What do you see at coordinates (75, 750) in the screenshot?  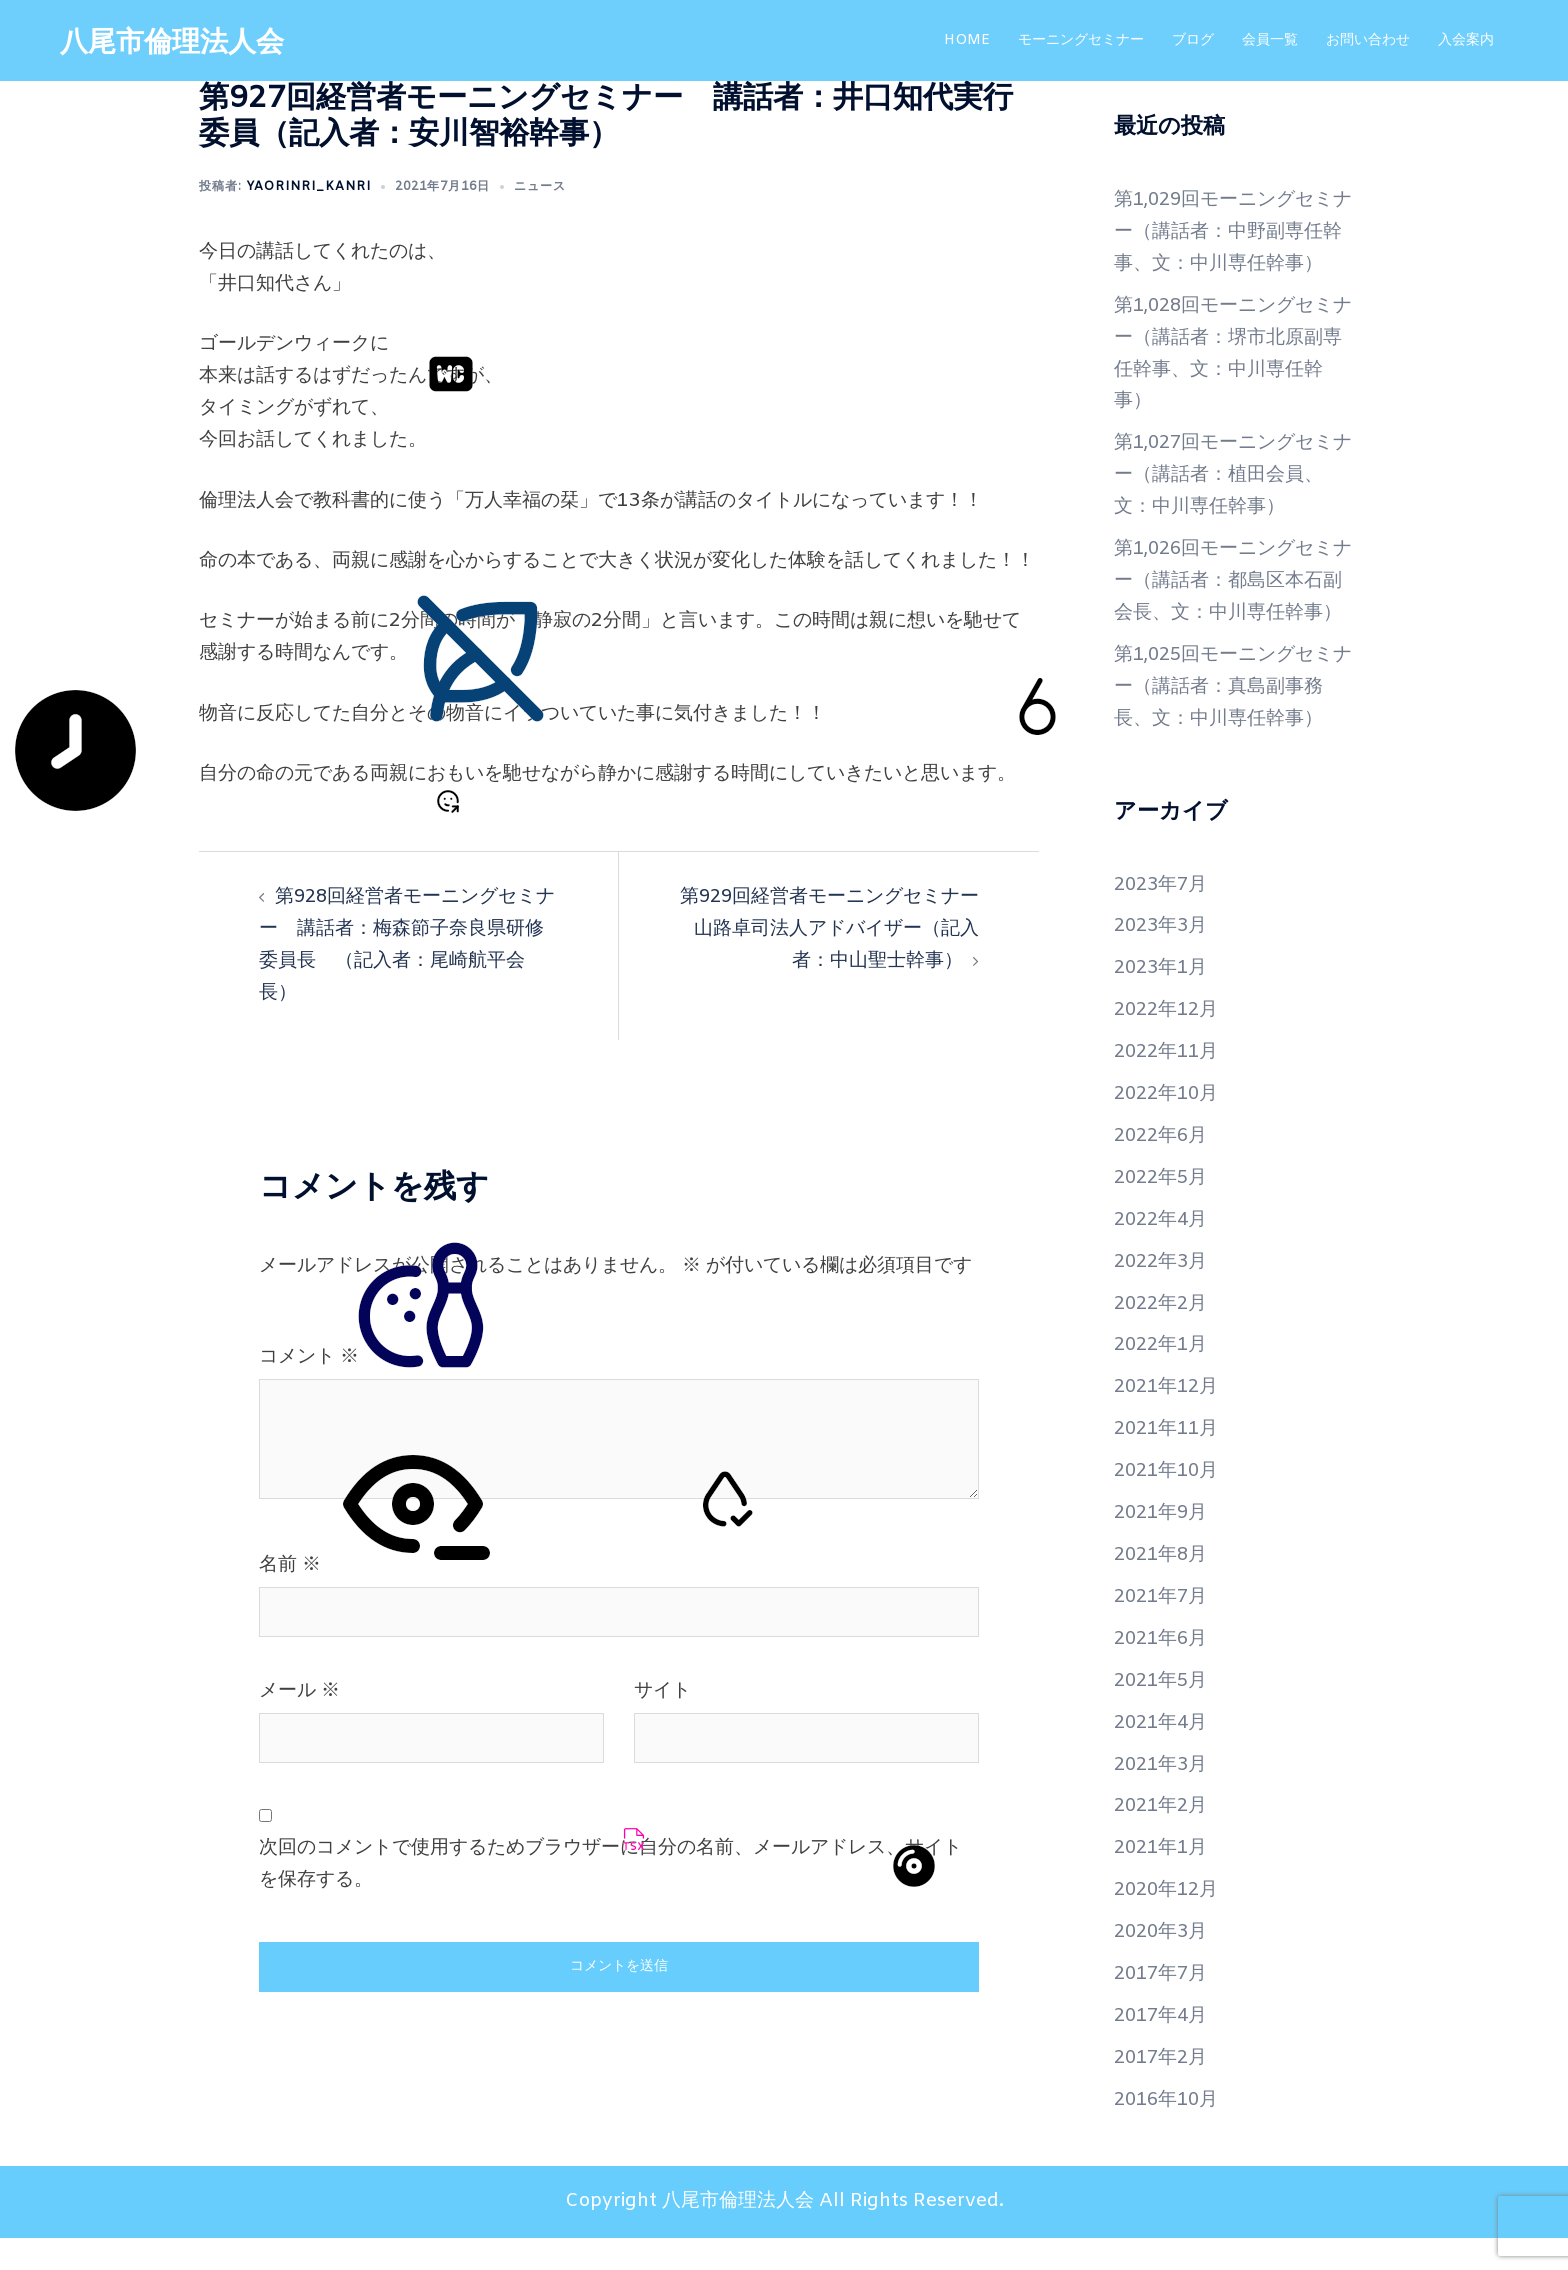 I see `indicates the current time or timestamp` at bounding box center [75, 750].